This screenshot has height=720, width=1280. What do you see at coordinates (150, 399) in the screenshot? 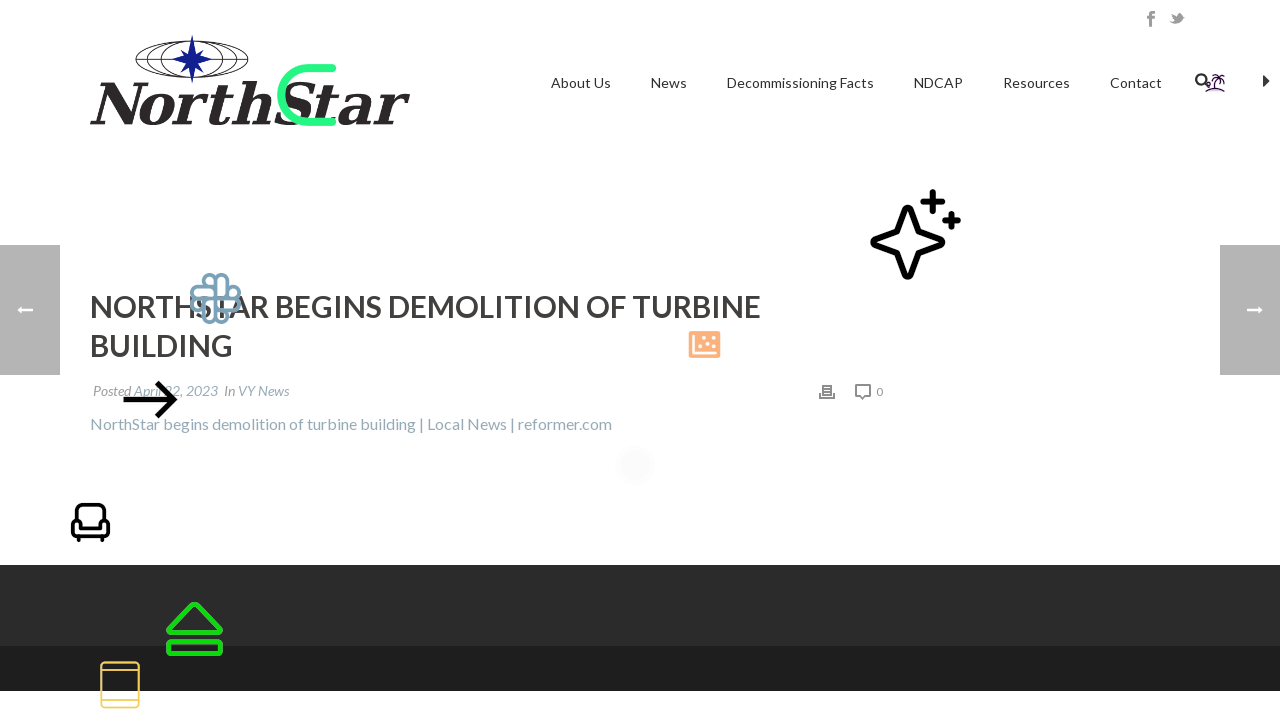
I see `navigate to the next item or screen` at bounding box center [150, 399].